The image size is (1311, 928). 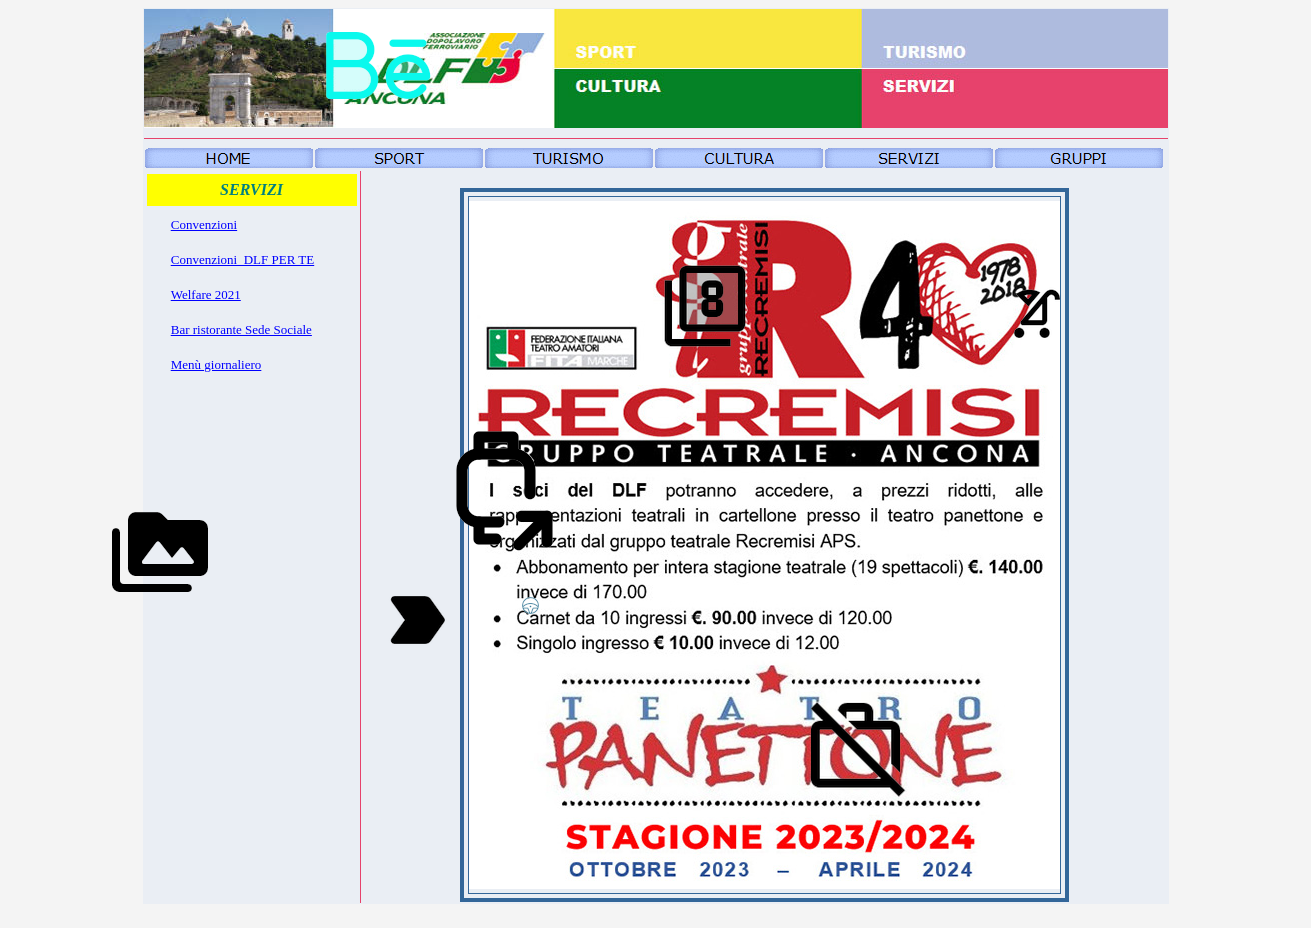 I want to click on mark a message or item as important, so click(x=415, y=620).